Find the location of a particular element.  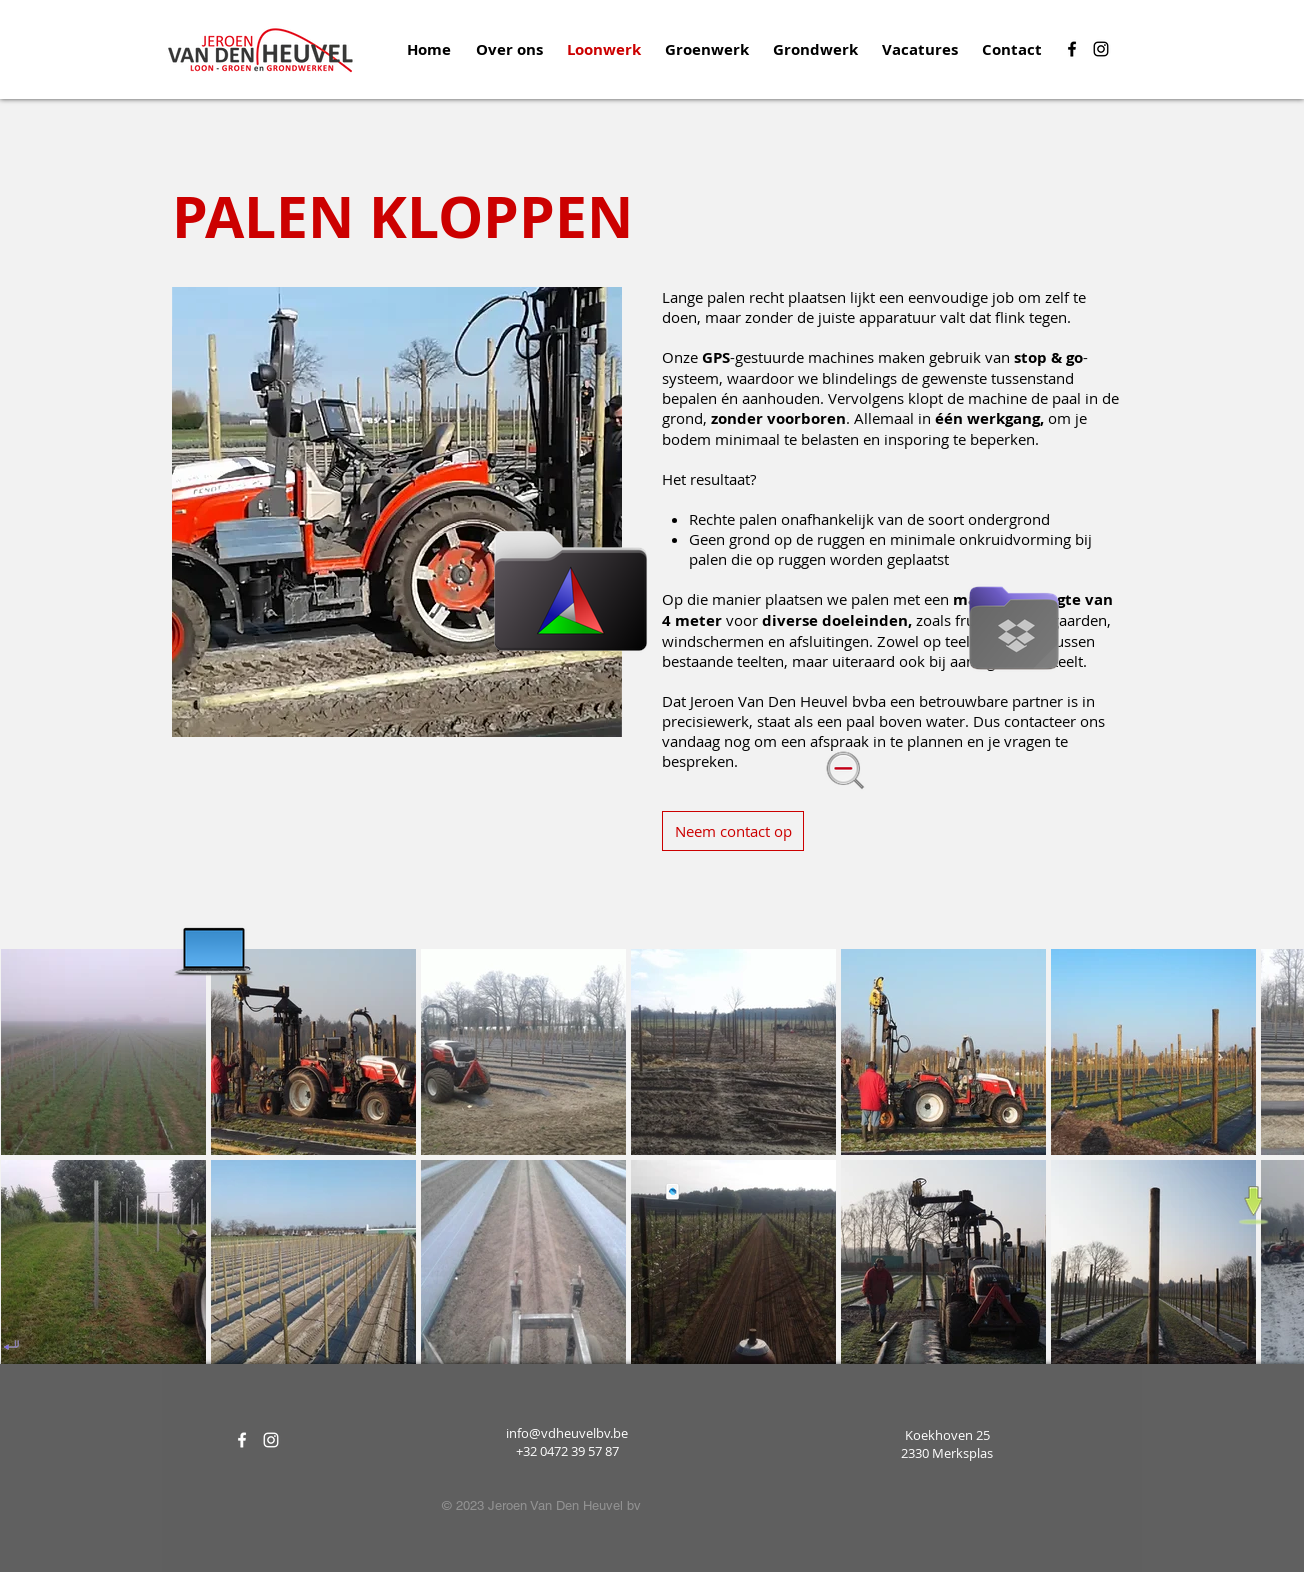

zoom out to see more content is located at coordinates (845, 770).